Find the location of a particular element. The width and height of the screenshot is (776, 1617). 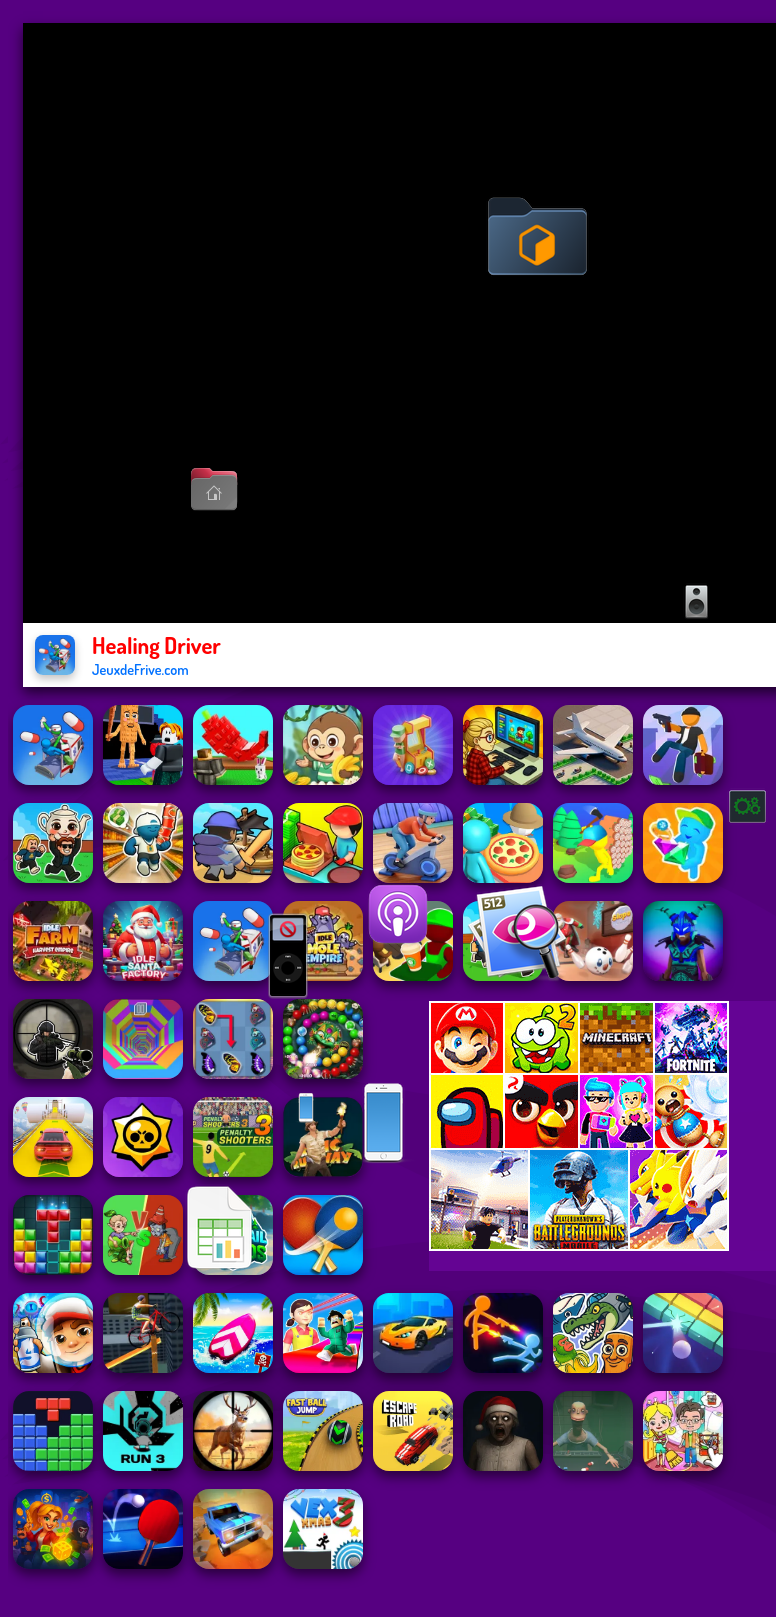

access your home folder is located at coordinates (214, 489).